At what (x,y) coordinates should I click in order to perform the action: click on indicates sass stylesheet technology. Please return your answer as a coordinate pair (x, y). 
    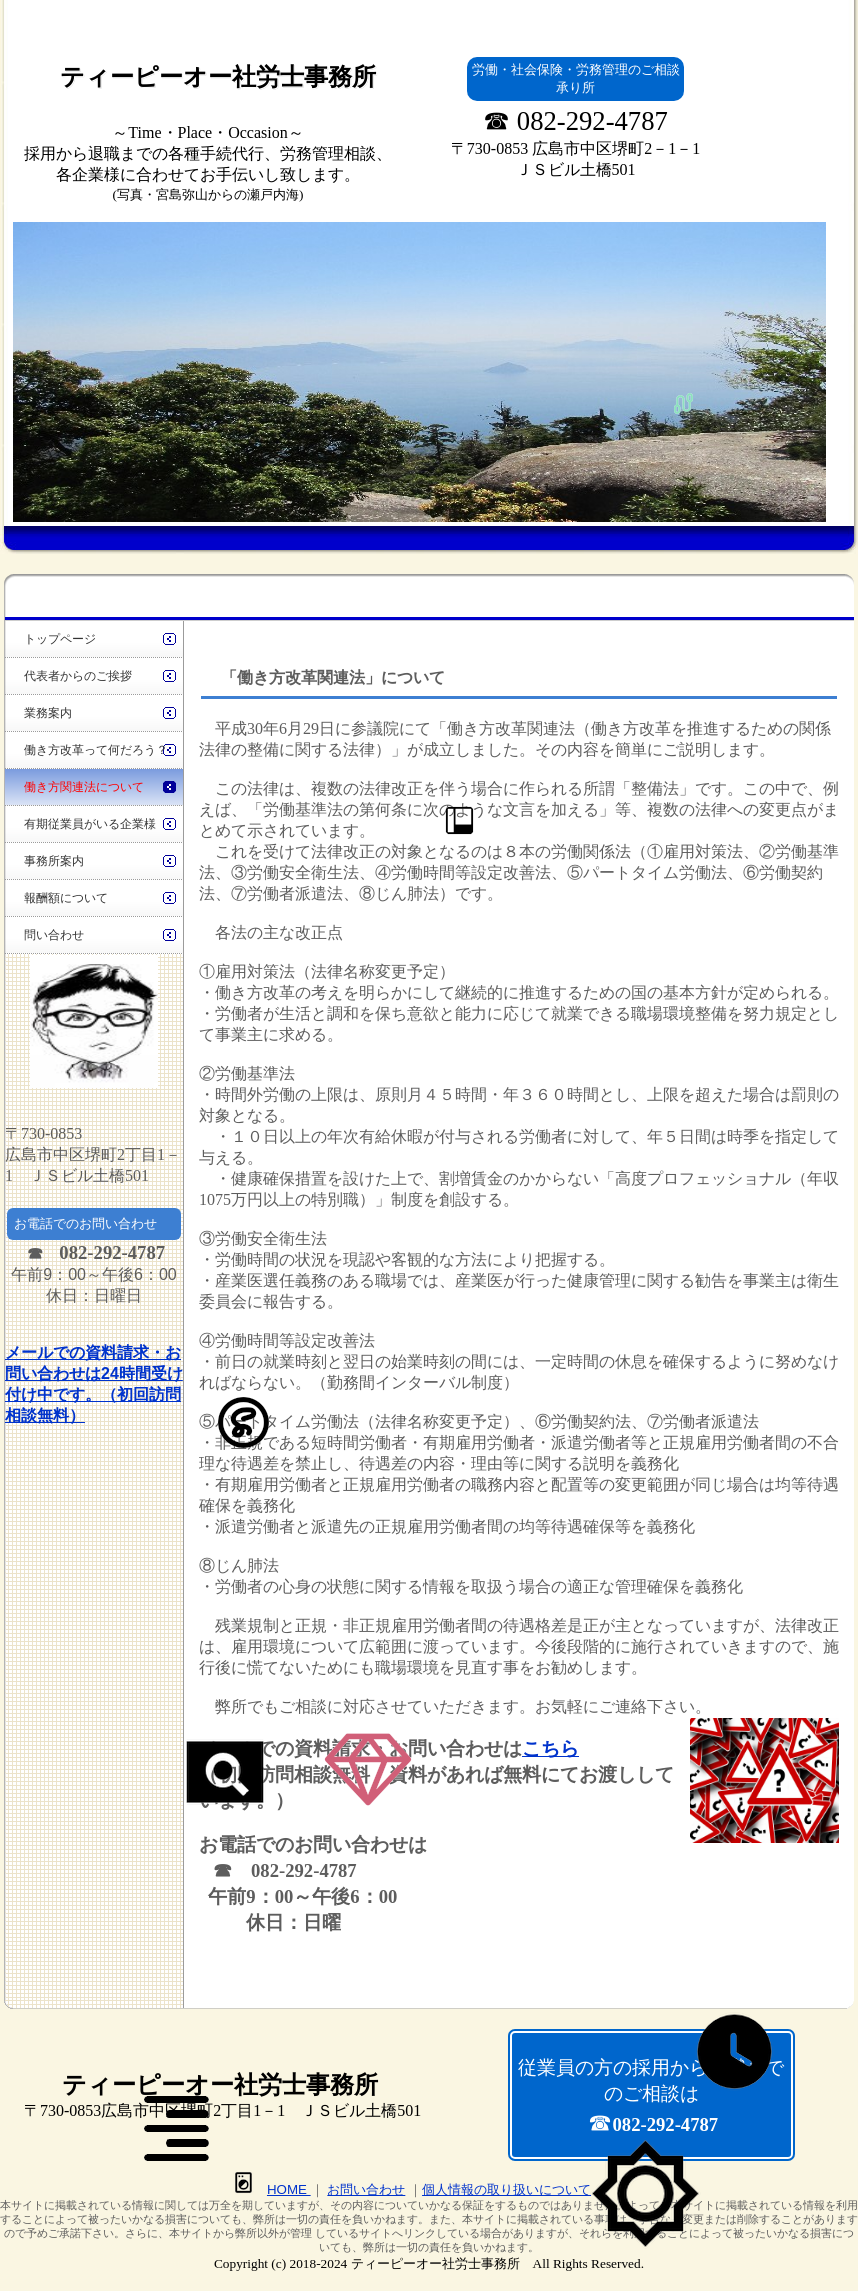
    Looking at the image, I should click on (243, 1422).